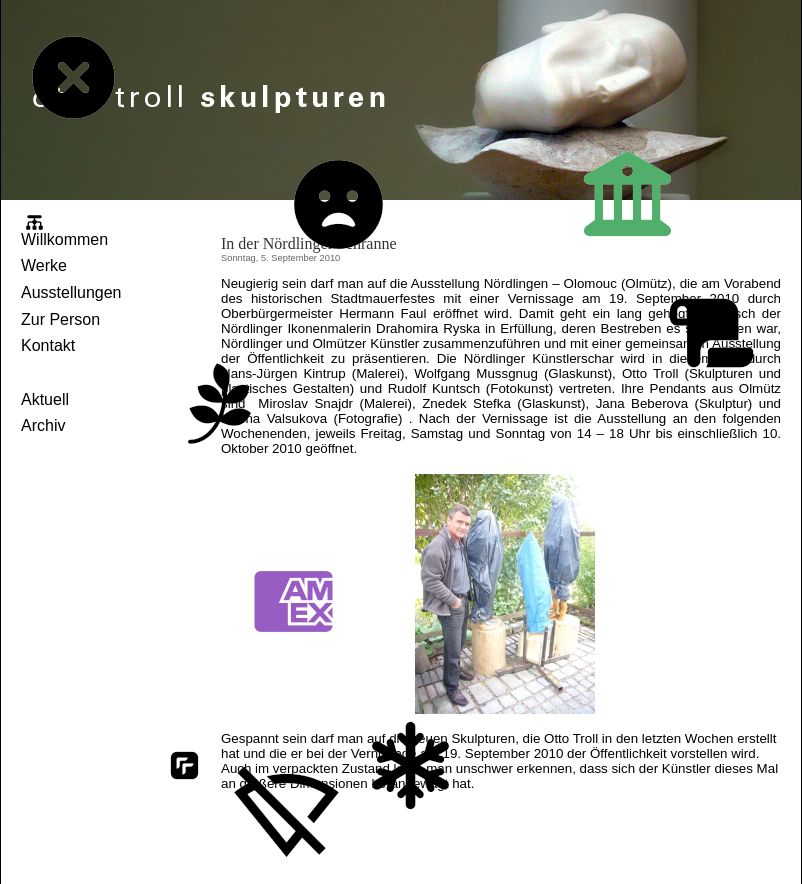  Describe the element at coordinates (627, 192) in the screenshot. I see `access banking or financial services` at that location.